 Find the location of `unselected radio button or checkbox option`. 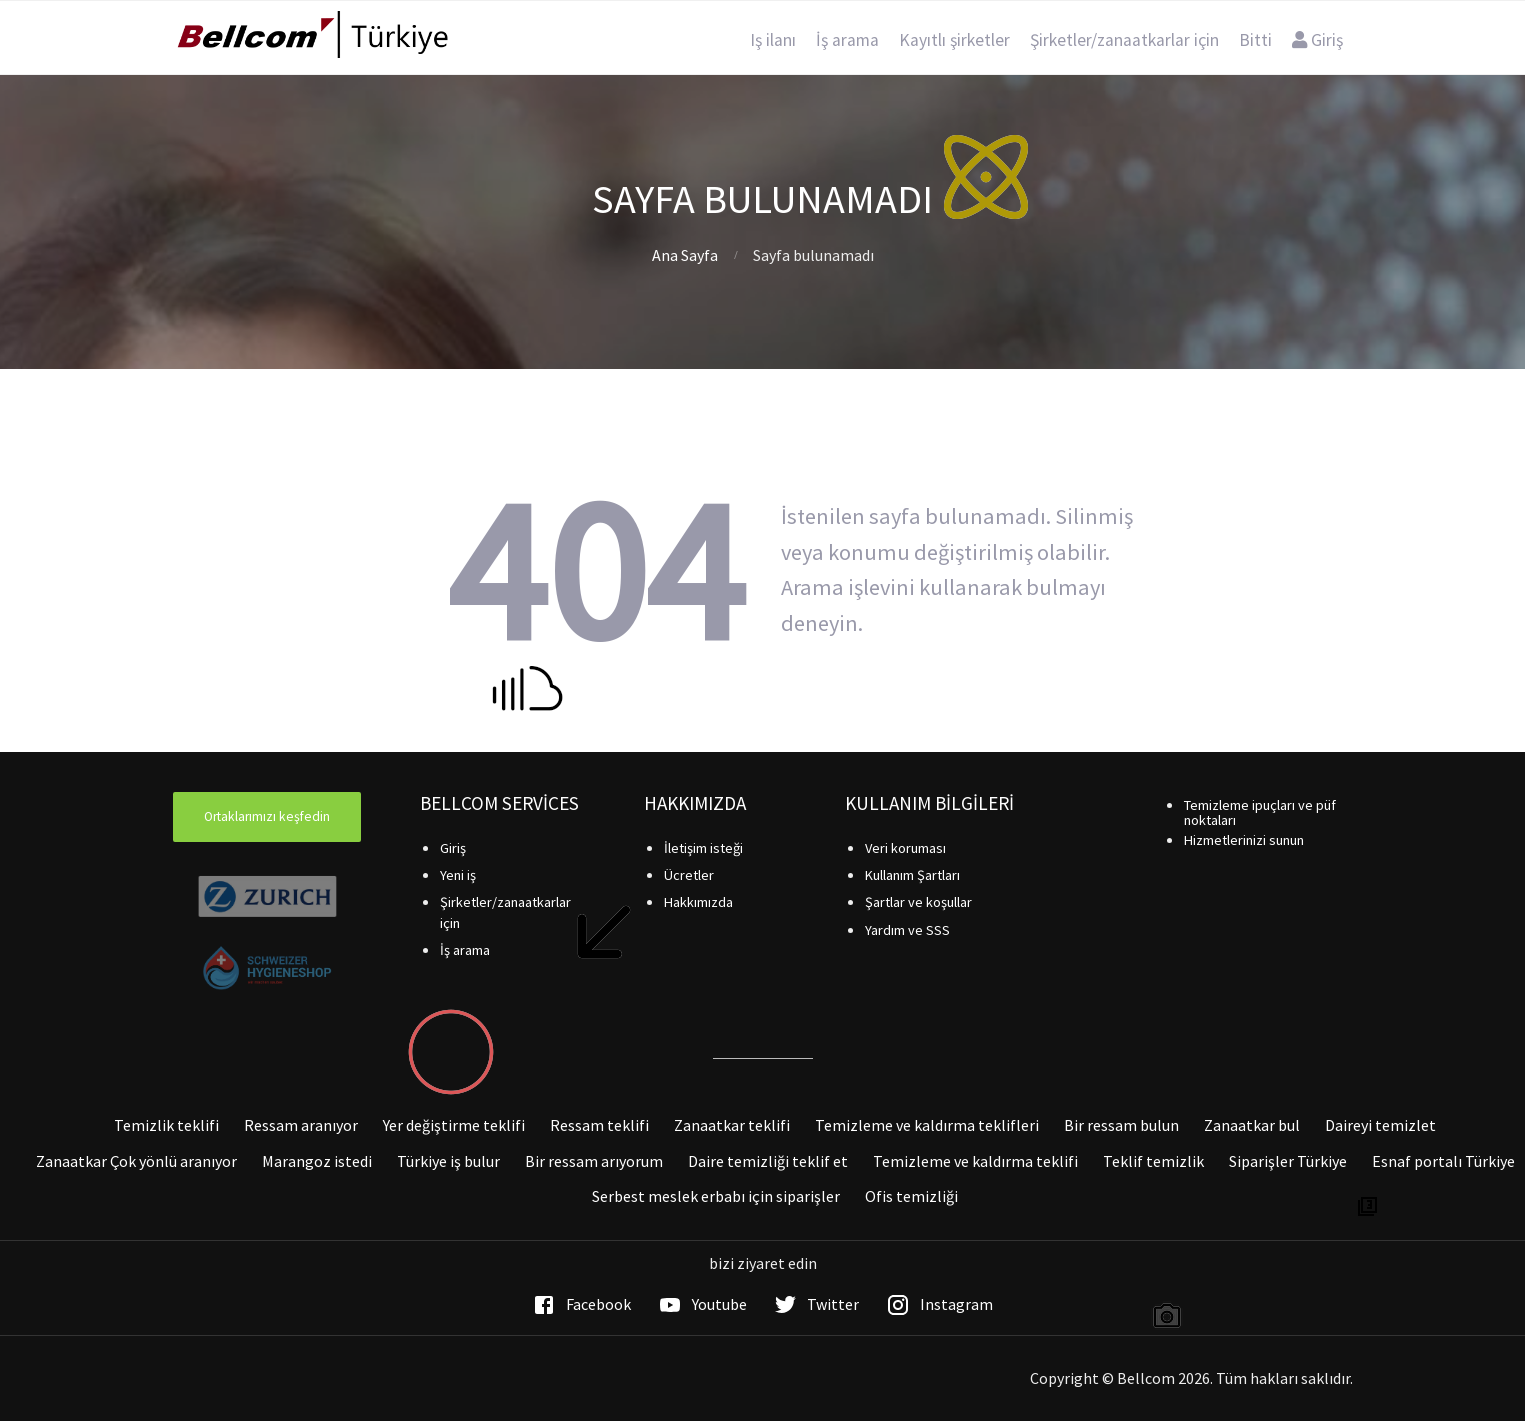

unselected radio button or checkbox option is located at coordinates (451, 1052).